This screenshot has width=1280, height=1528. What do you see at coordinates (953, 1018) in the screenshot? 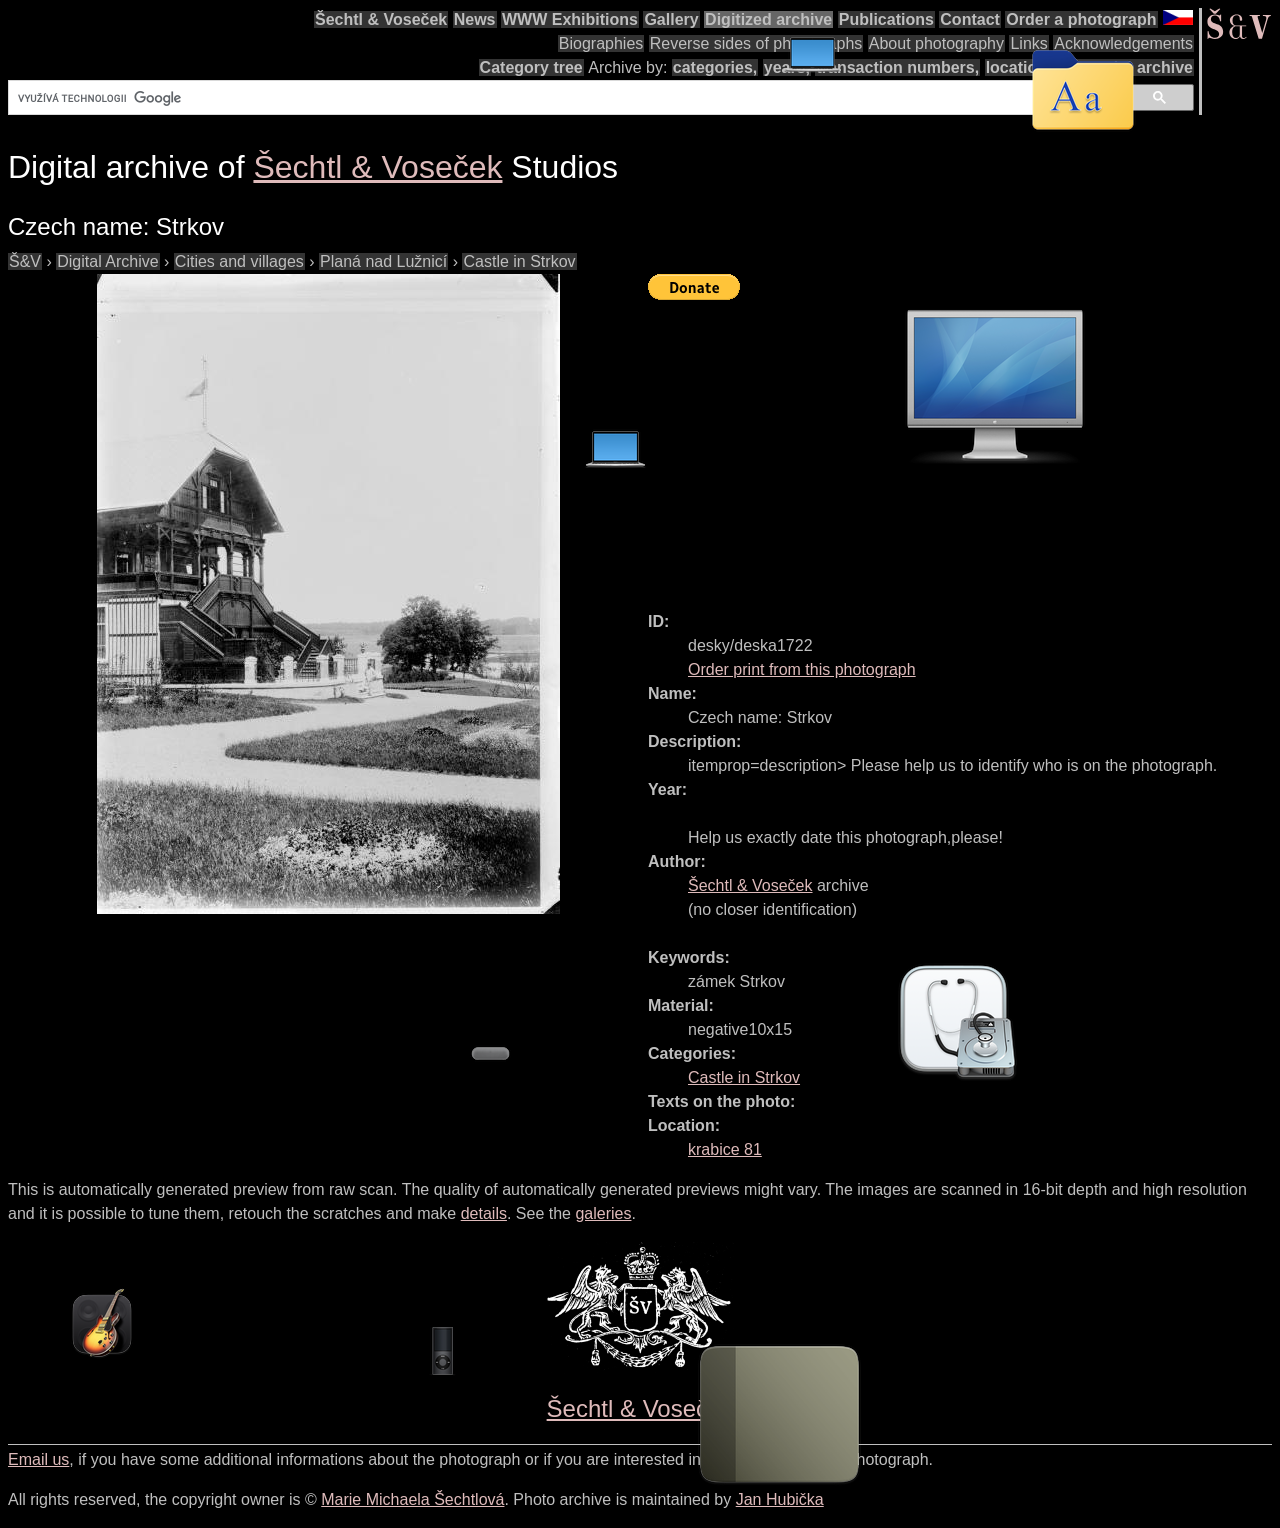
I see `open Disk Utility to manage drives and storage` at bounding box center [953, 1018].